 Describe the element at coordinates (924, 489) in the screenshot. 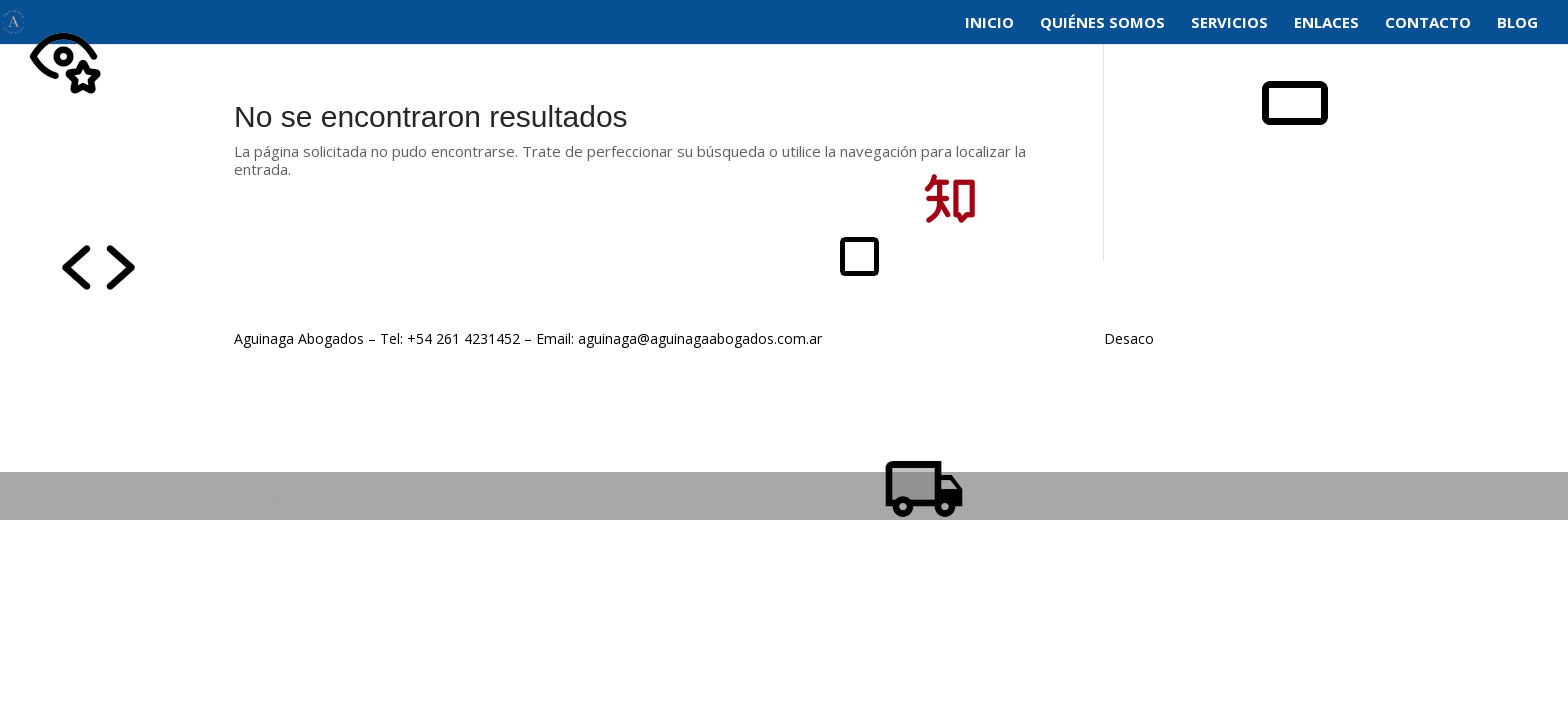

I see `track your delivery status` at that location.